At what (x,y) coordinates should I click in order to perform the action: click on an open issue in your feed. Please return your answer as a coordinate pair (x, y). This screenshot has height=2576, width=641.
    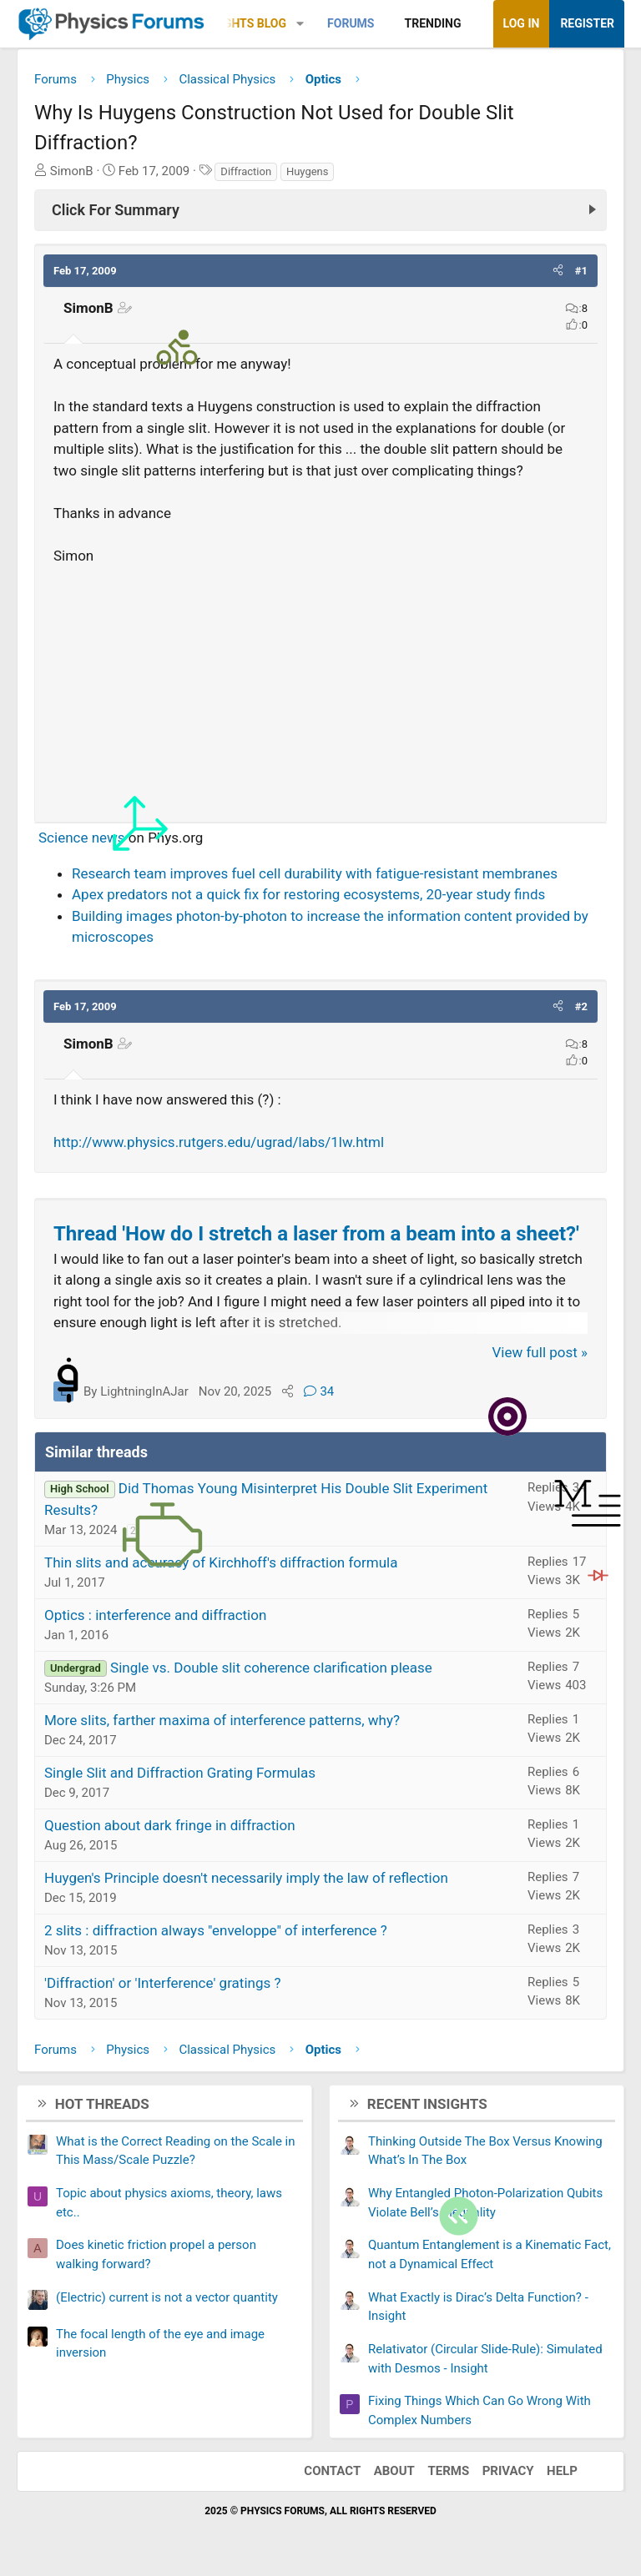
    Looking at the image, I should click on (507, 1416).